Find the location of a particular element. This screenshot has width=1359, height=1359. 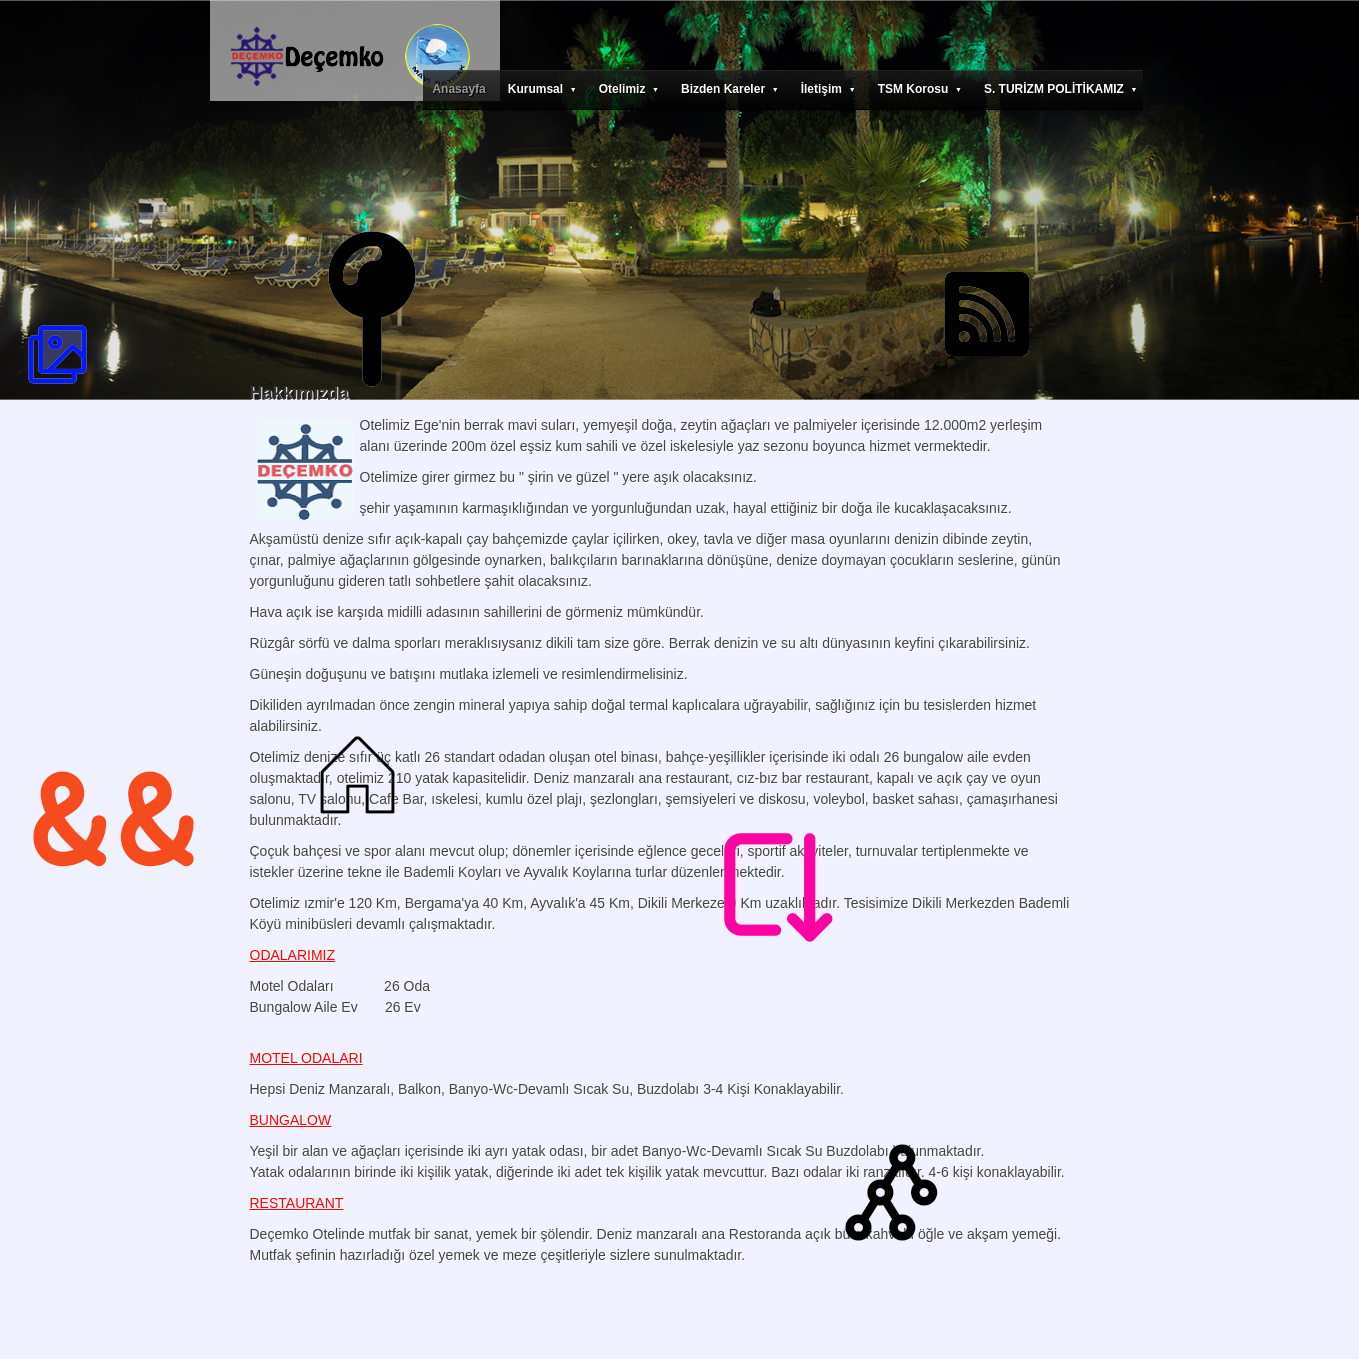

auto-fit content to bottom boundary is located at coordinates (775, 884).